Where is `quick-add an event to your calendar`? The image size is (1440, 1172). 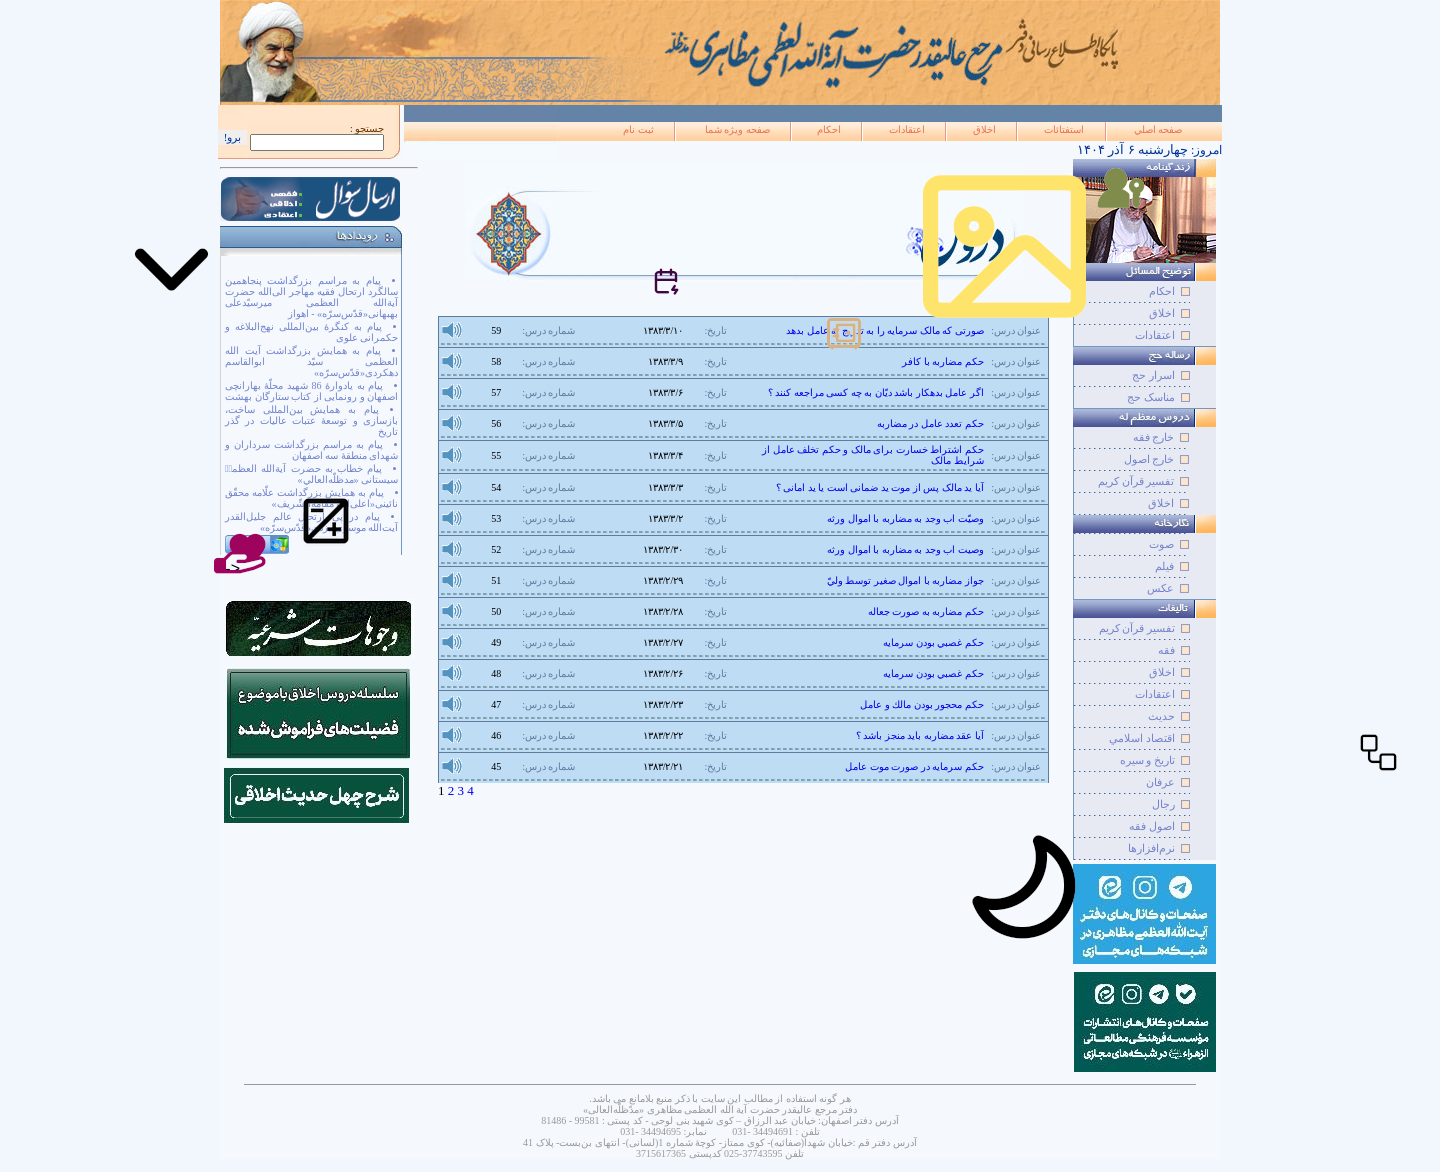 quick-add an event to your calendar is located at coordinates (666, 281).